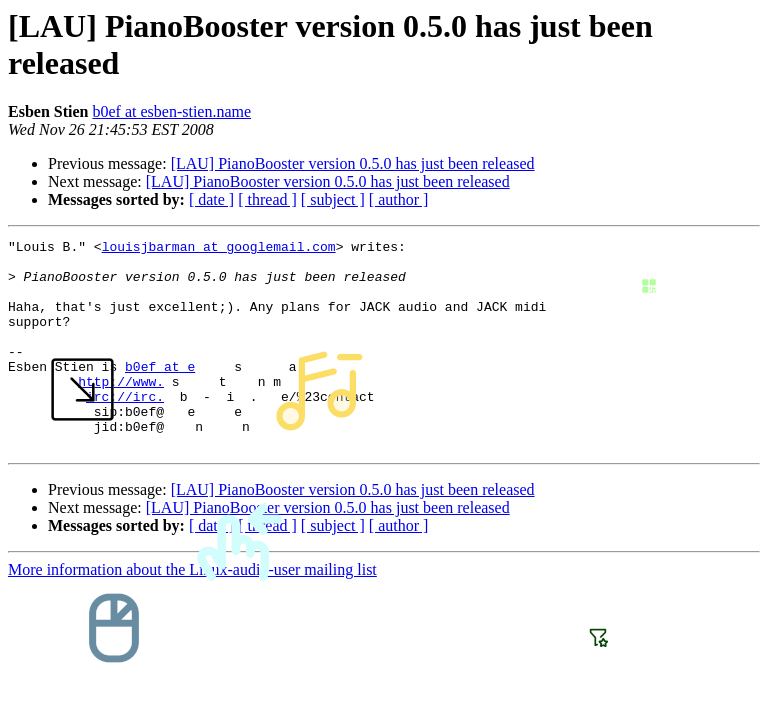  Describe the element at coordinates (82, 389) in the screenshot. I see `navigate to bottom-right corner` at that location.